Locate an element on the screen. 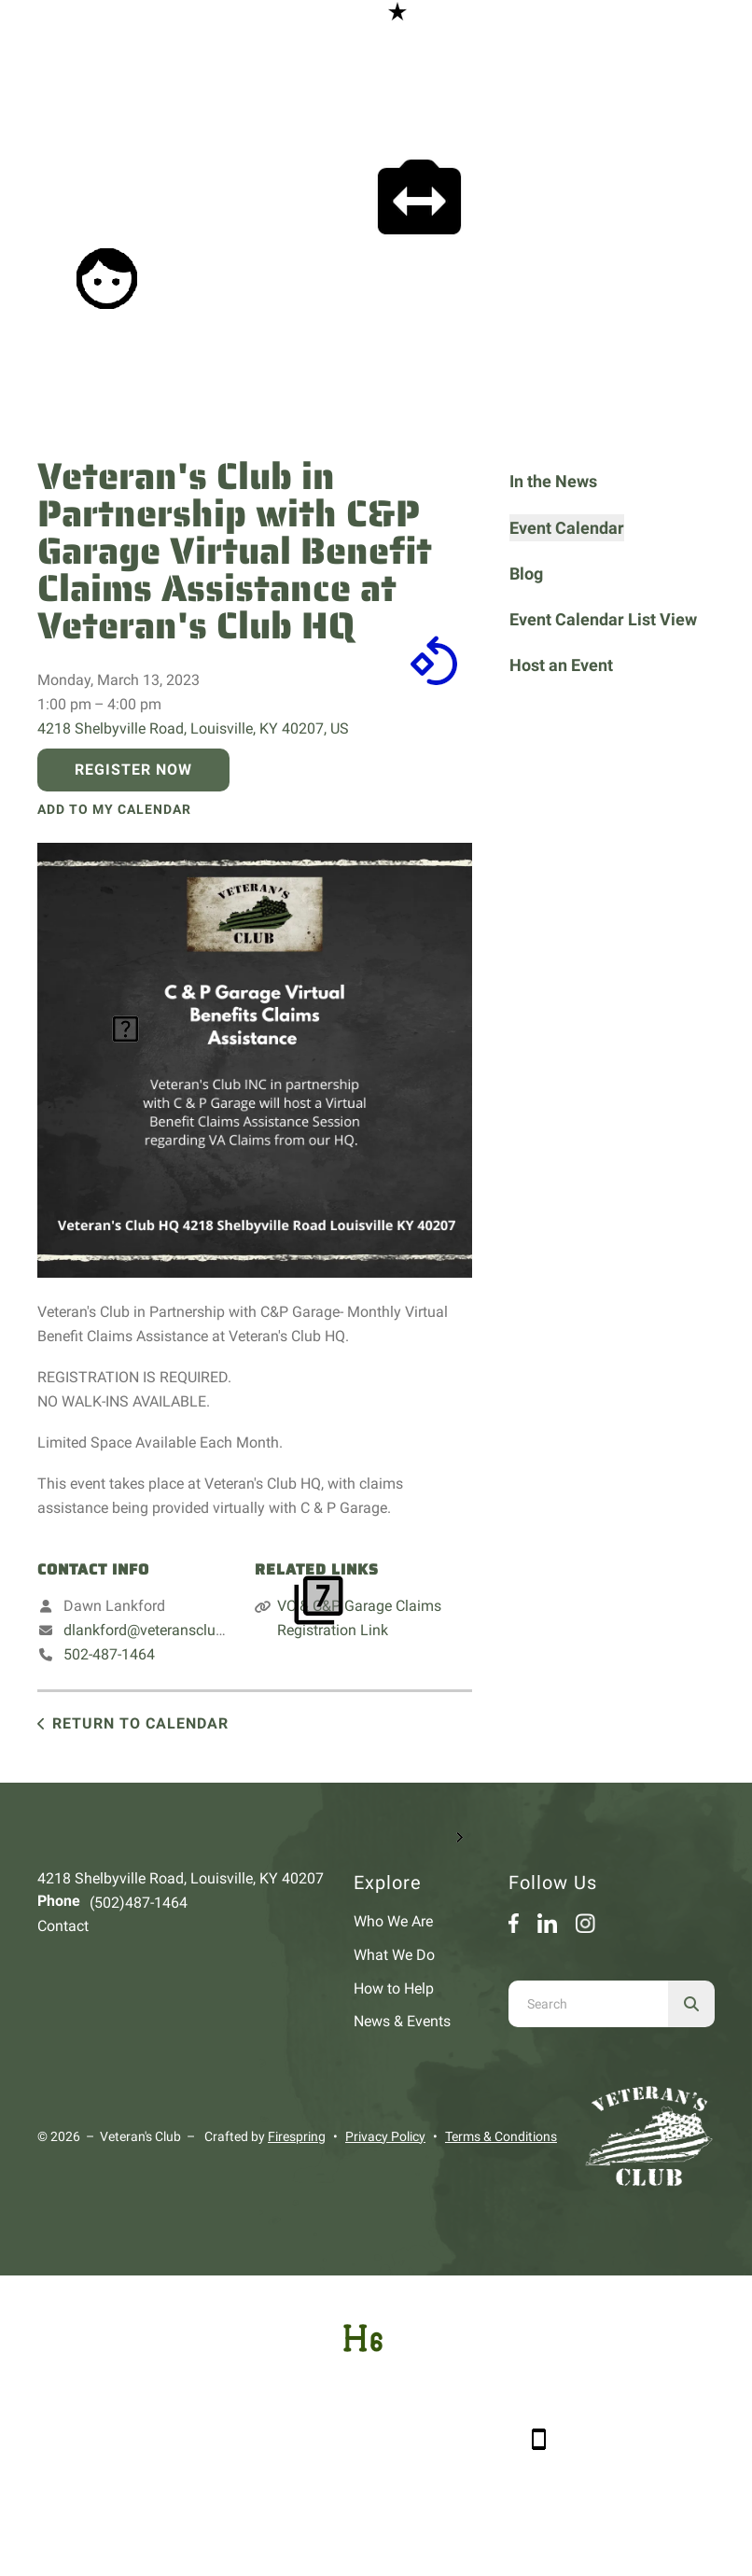 The height and width of the screenshot is (2576, 752). format text as heading level 6 is located at coordinates (363, 2338).